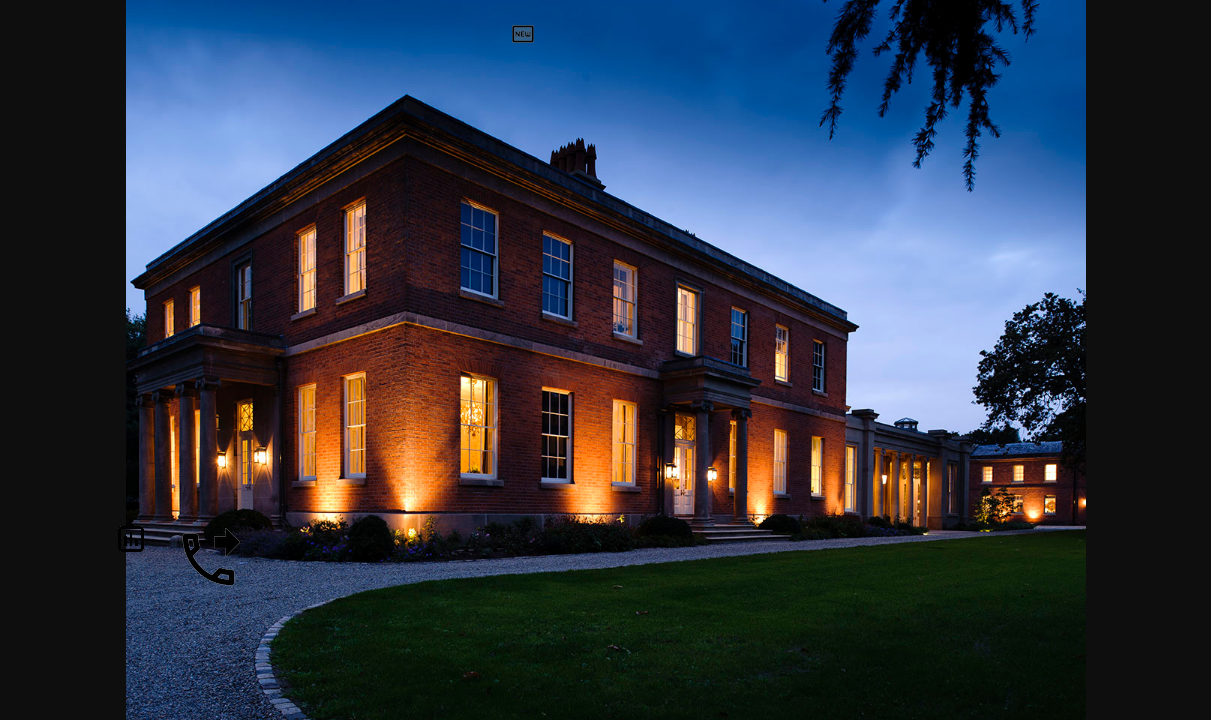  I want to click on insert a chart or graph into the document, so click(131, 539).